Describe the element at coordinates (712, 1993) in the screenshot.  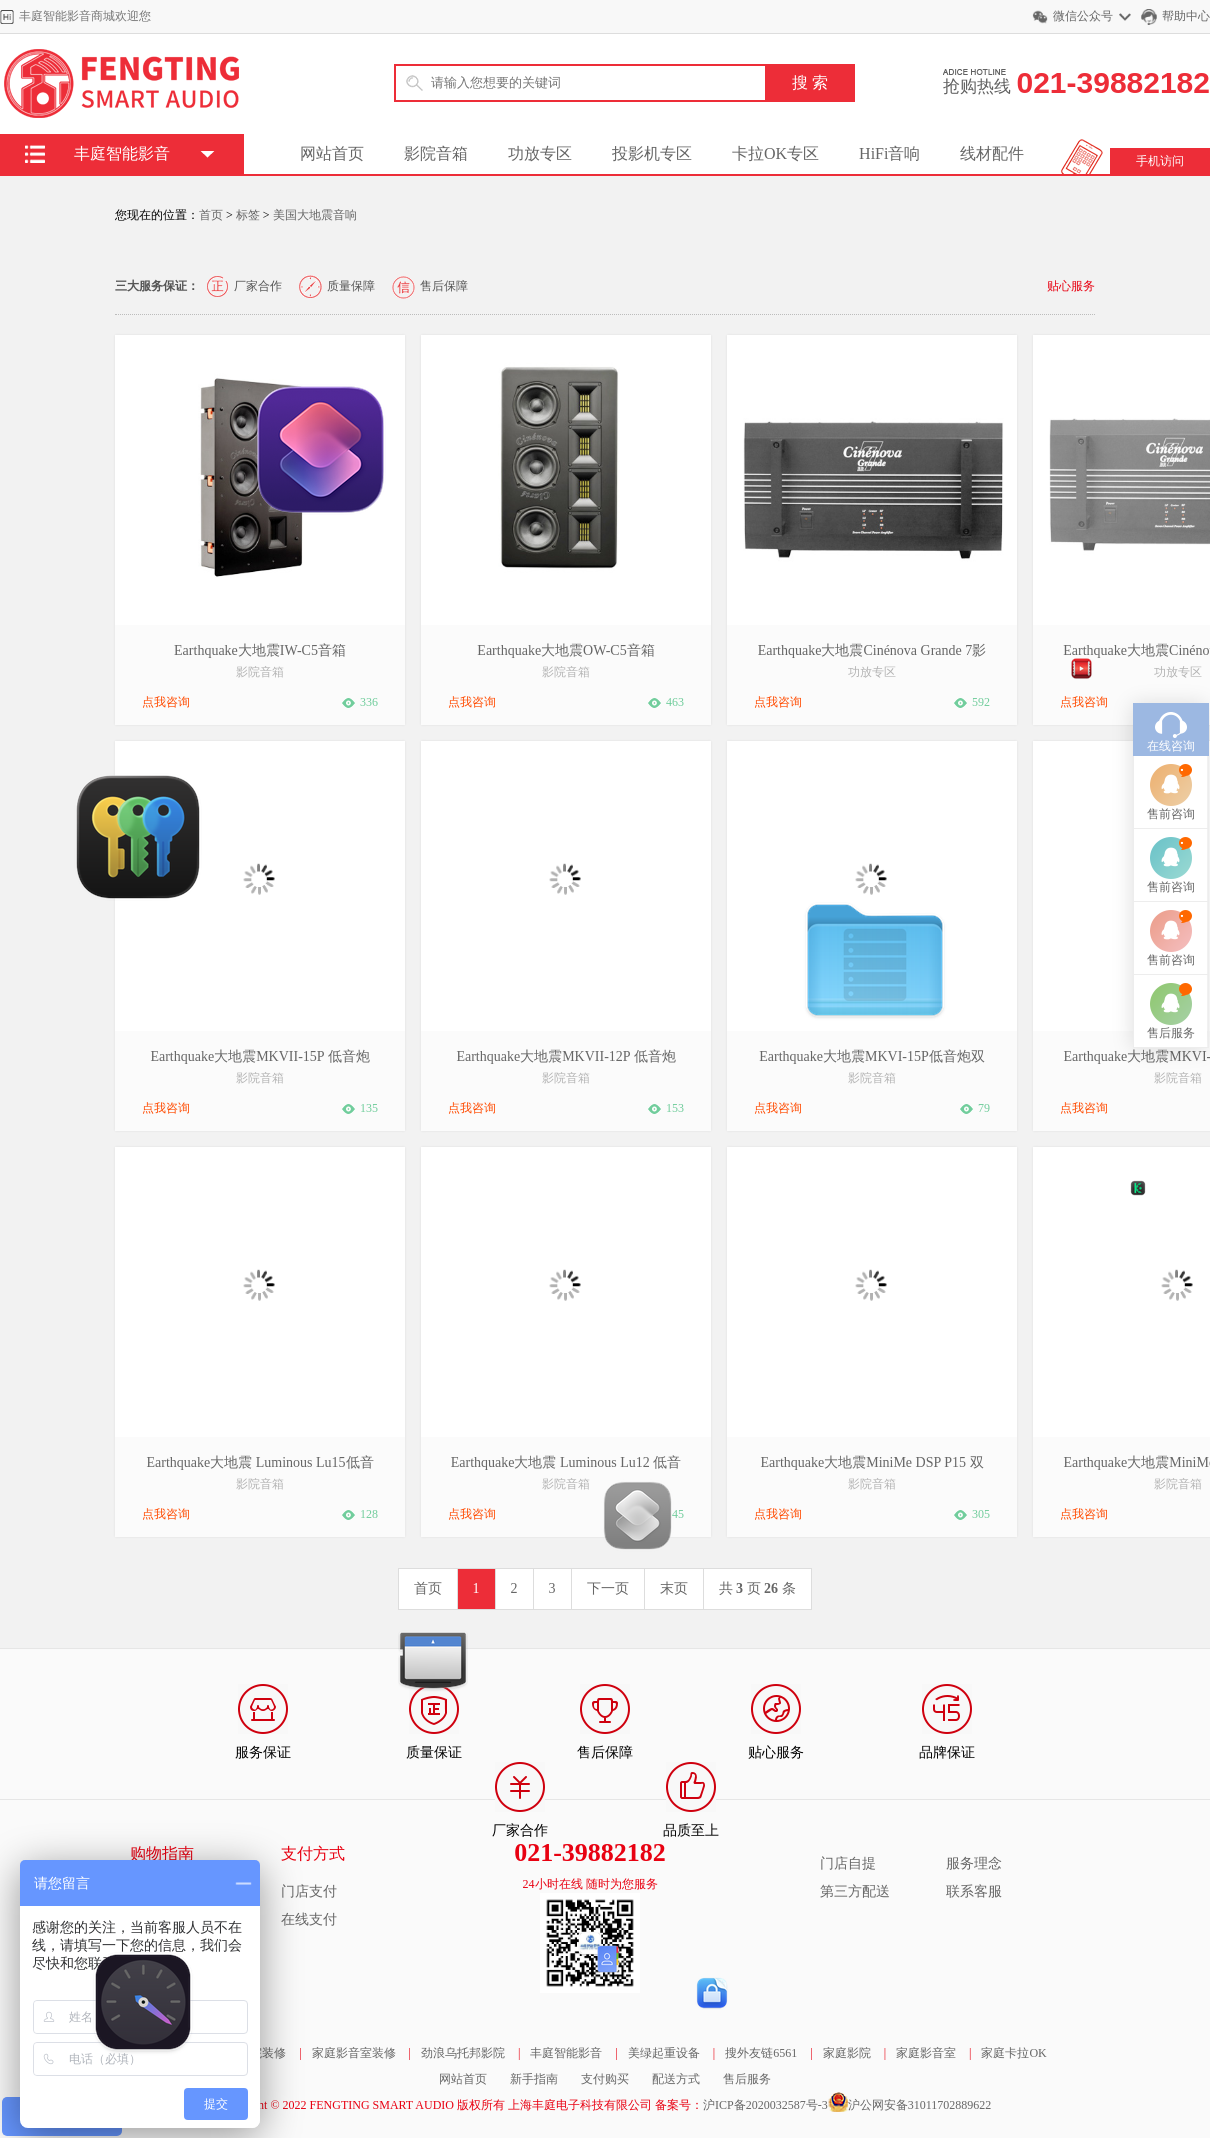
I see `open screensaver and lock screen preferences` at that location.